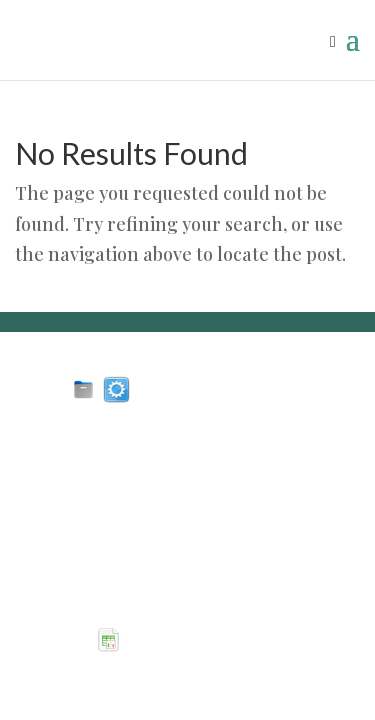 The width and height of the screenshot is (375, 720). What do you see at coordinates (108, 639) in the screenshot?
I see `open a spreadsheet file` at bounding box center [108, 639].